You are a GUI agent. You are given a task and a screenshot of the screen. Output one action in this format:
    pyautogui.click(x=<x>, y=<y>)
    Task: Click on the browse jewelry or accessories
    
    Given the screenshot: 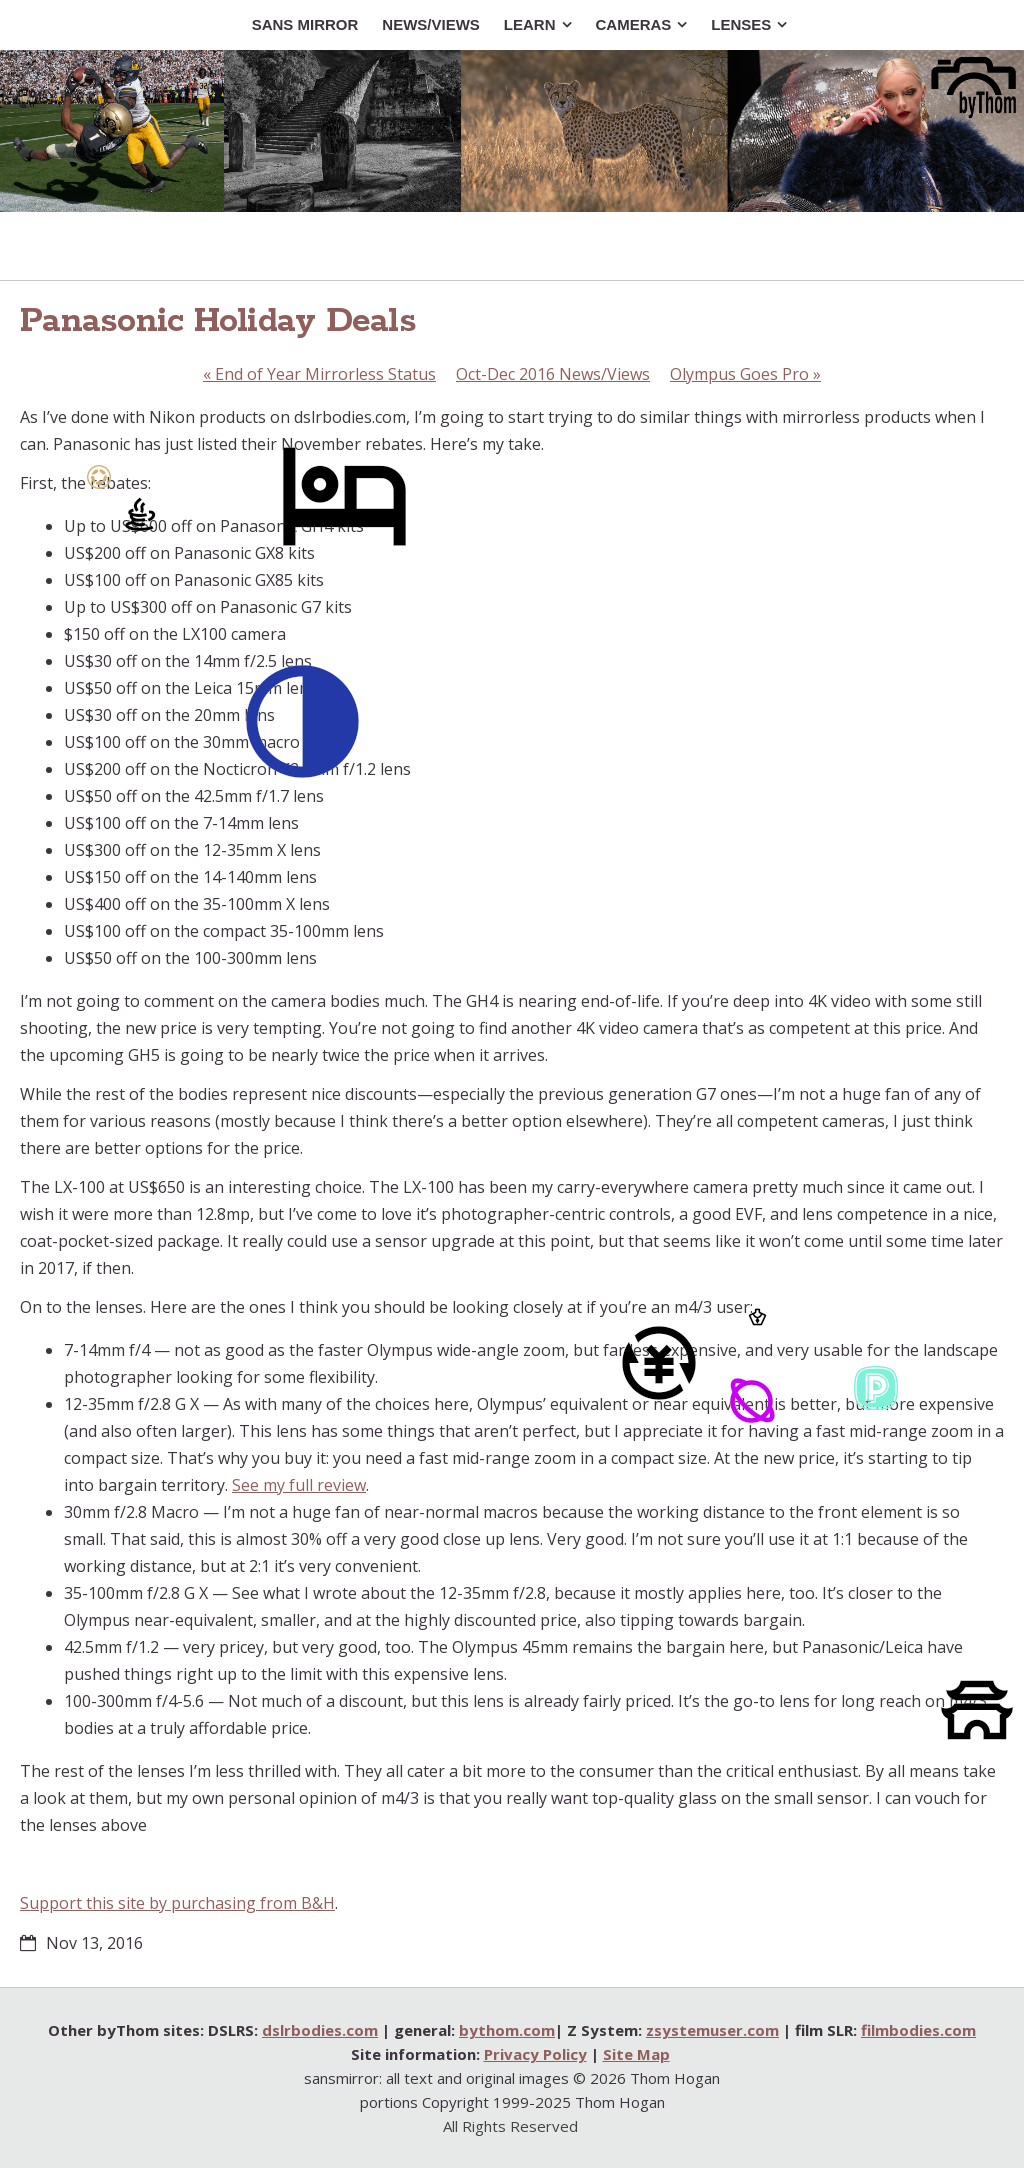 What is the action you would take?
    pyautogui.click(x=757, y=1317)
    